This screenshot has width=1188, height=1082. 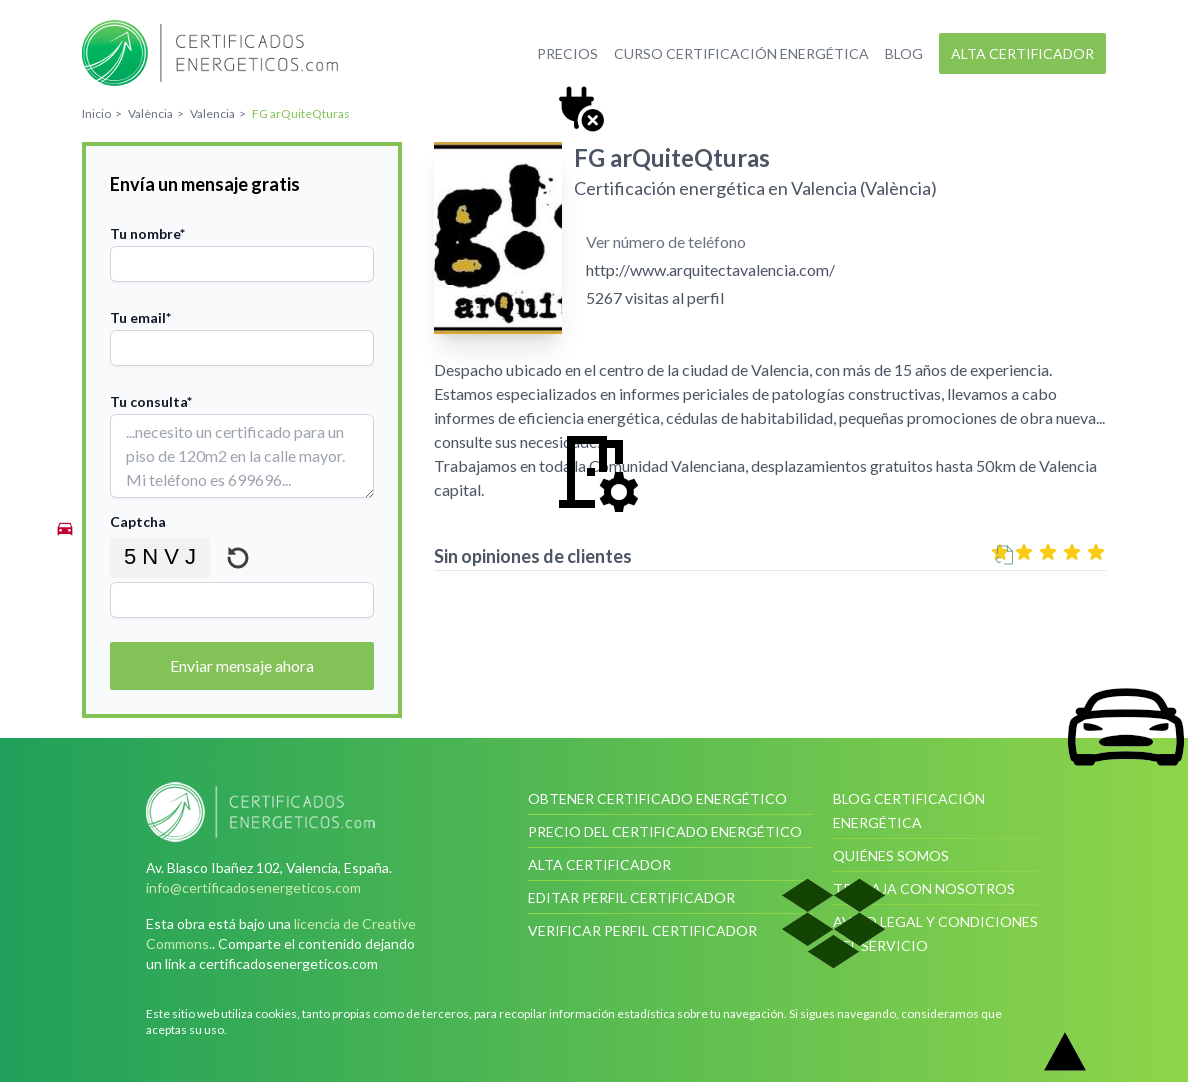 I want to click on open Dropbox cloud storage, so click(x=833, y=923).